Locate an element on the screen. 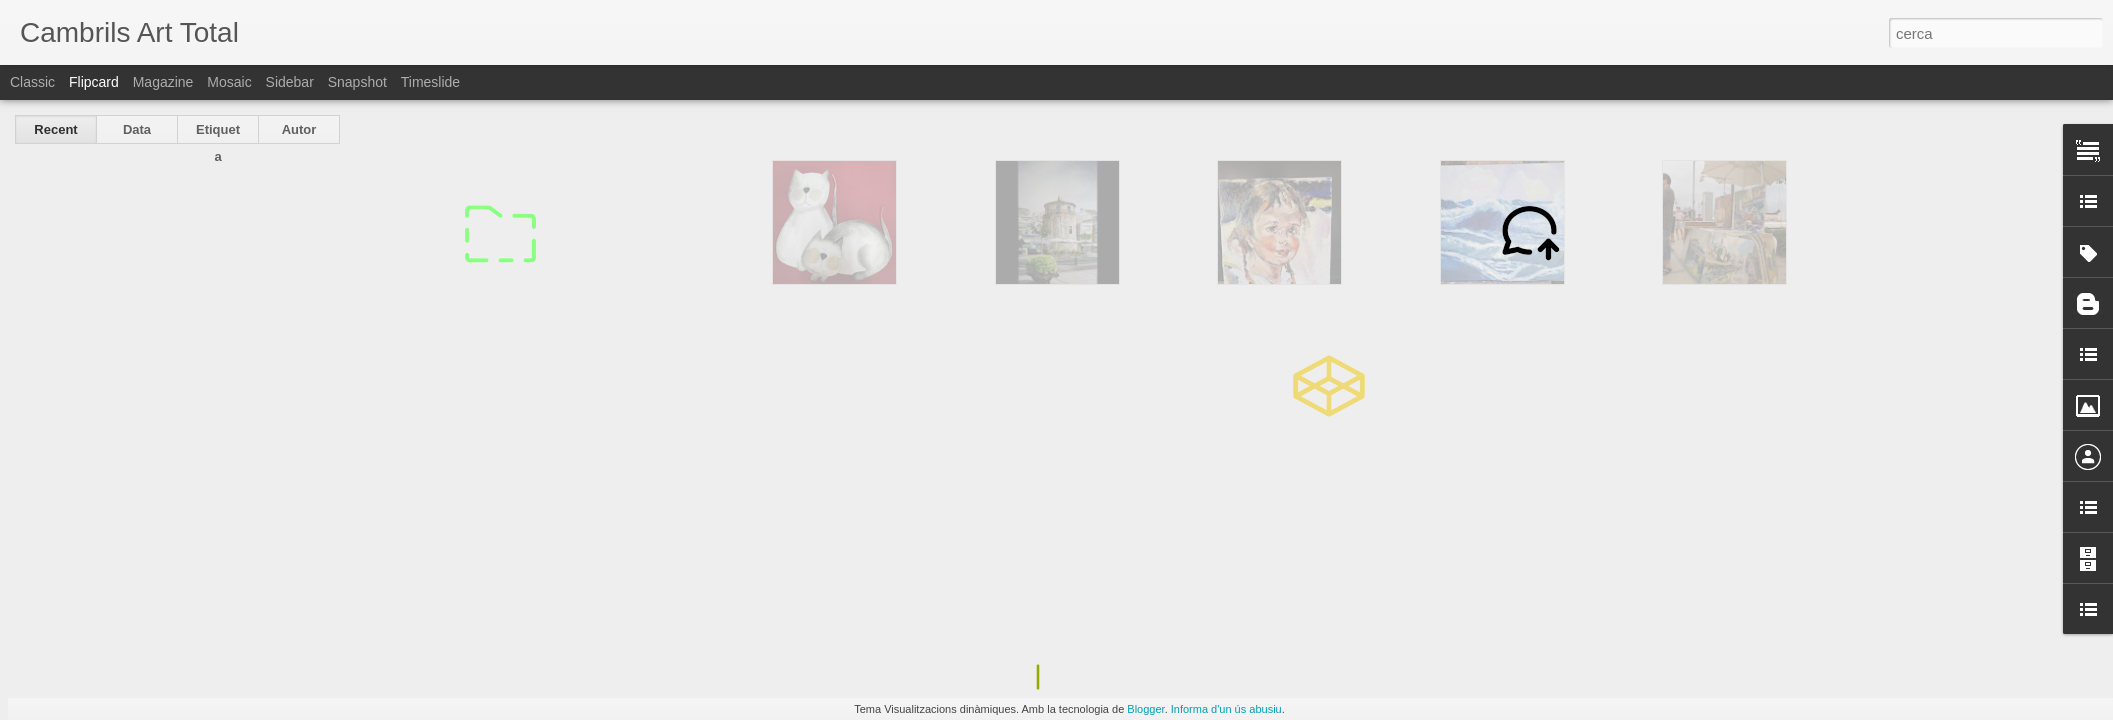 Image resolution: width=2113 pixels, height=720 pixels. indicates information or help tooltip is located at coordinates (1038, 677).